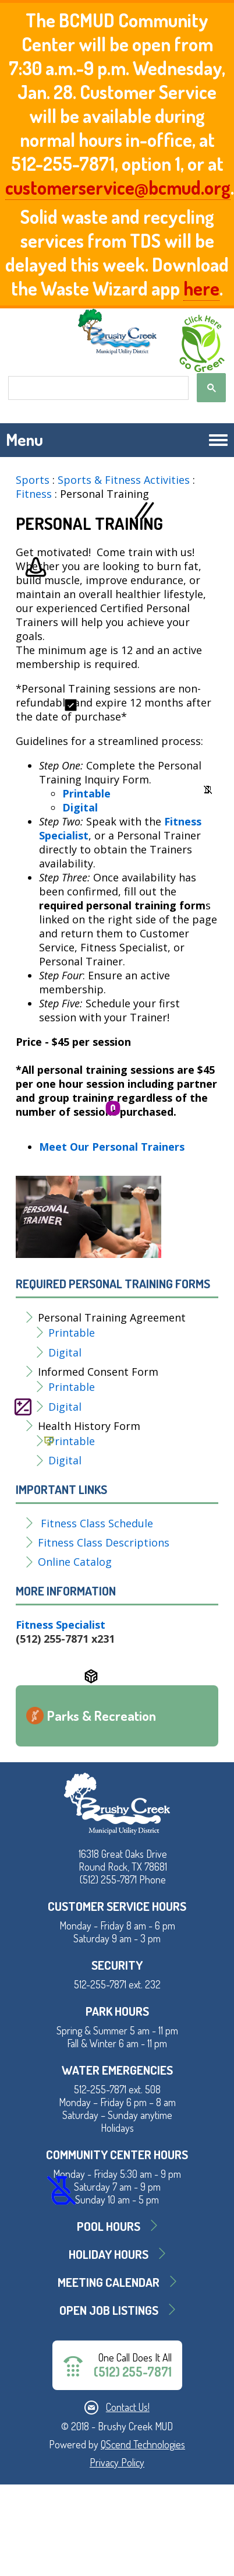 This screenshot has width=234, height=2576. I want to click on indicates a separator or divider between elements, so click(144, 511).